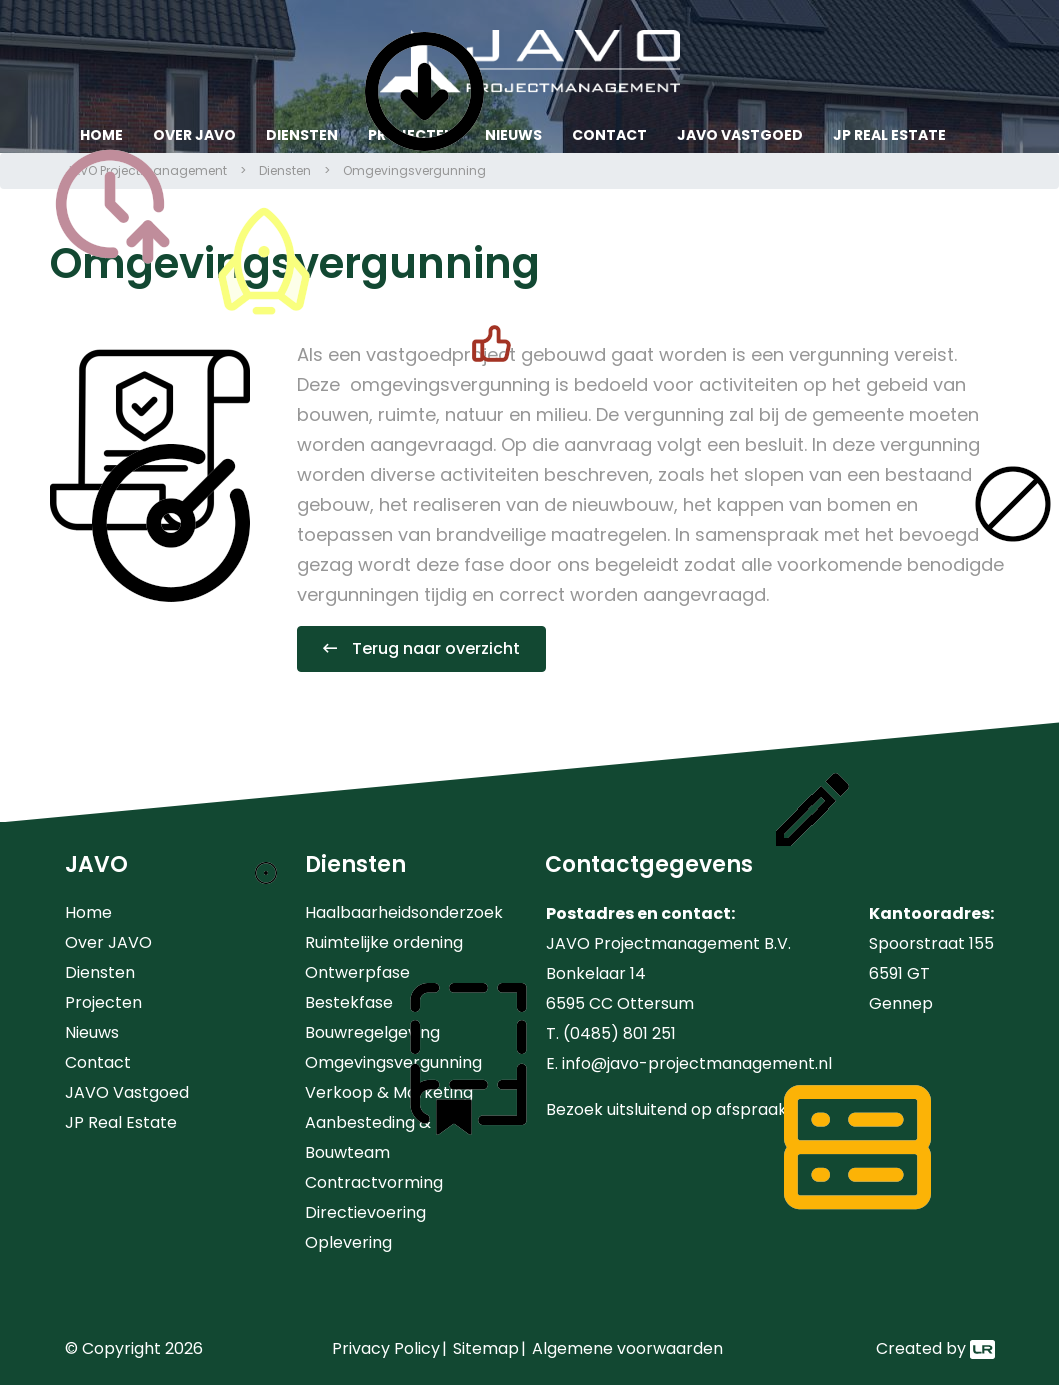 The image size is (1059, 1385). What do you see at coordinates (266, 873) in the screenshot?
I see `view open issues in a repository` at bounding box center [266, 873].